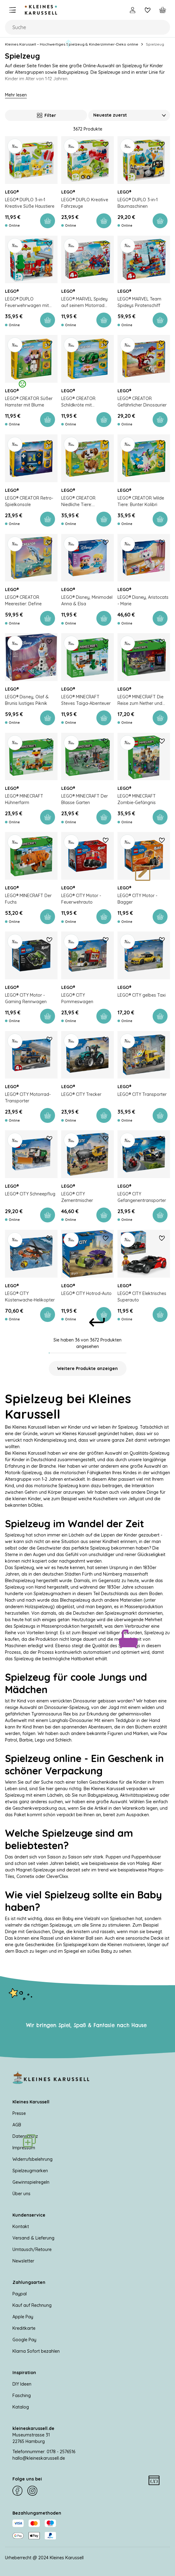 This screenshot has width=175, height=2576. Describe the element at coordinates (154, 2480) in the screenshot. I see `view grouped variables in debug panel` at that location.